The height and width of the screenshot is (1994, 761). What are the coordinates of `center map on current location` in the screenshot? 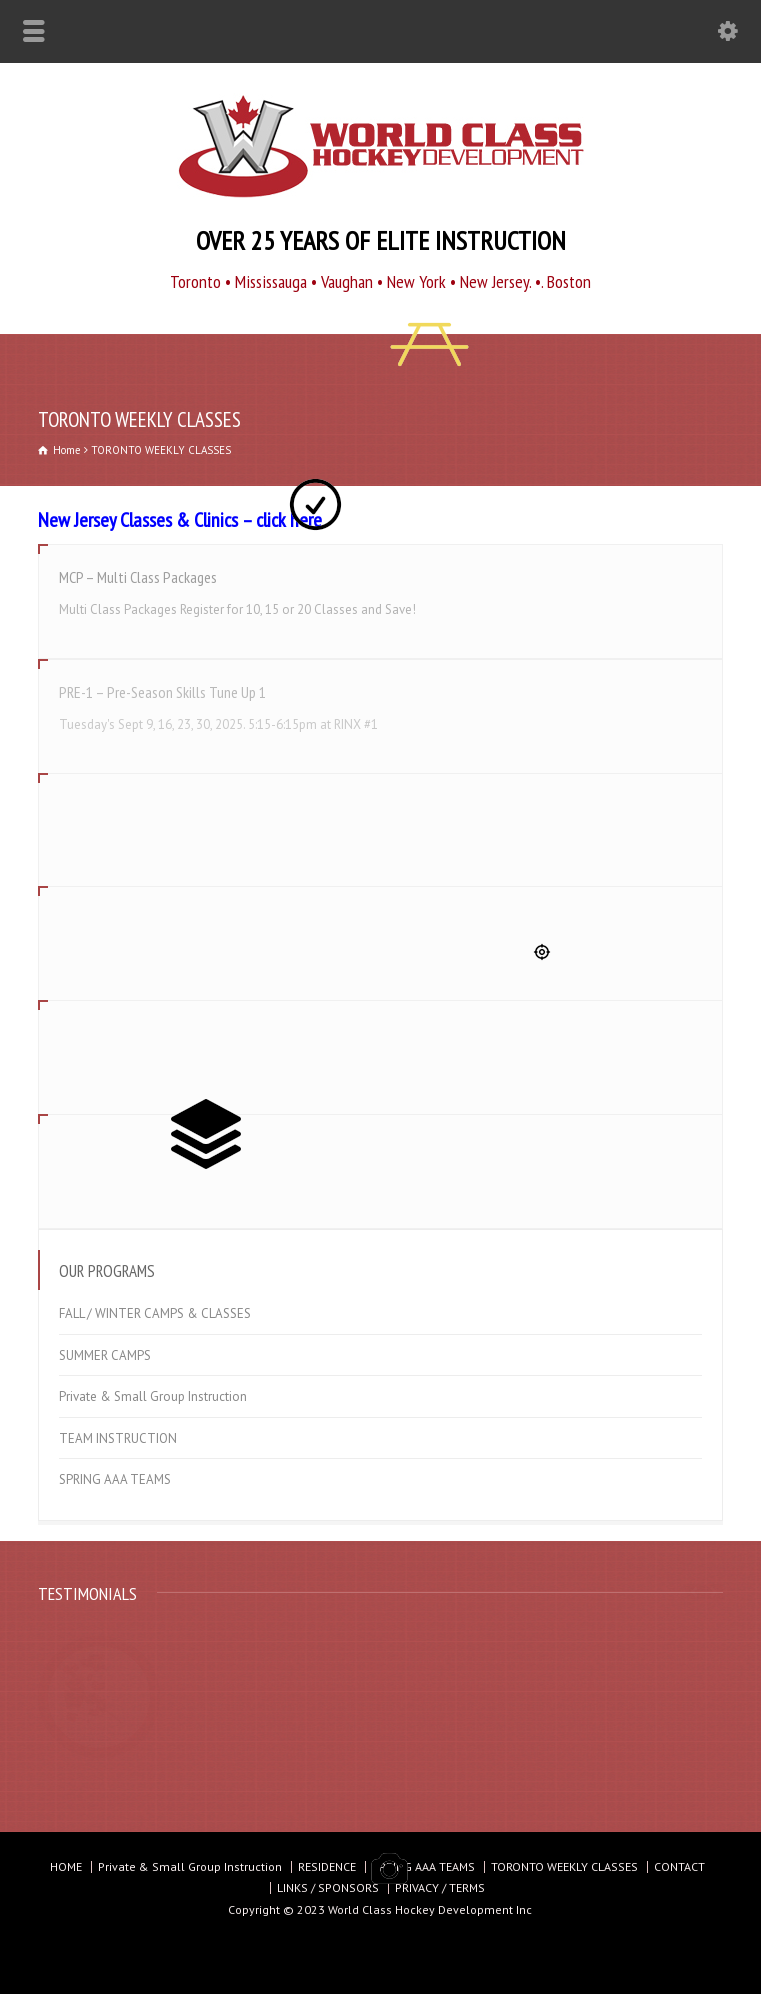 It's located at (542, 952).